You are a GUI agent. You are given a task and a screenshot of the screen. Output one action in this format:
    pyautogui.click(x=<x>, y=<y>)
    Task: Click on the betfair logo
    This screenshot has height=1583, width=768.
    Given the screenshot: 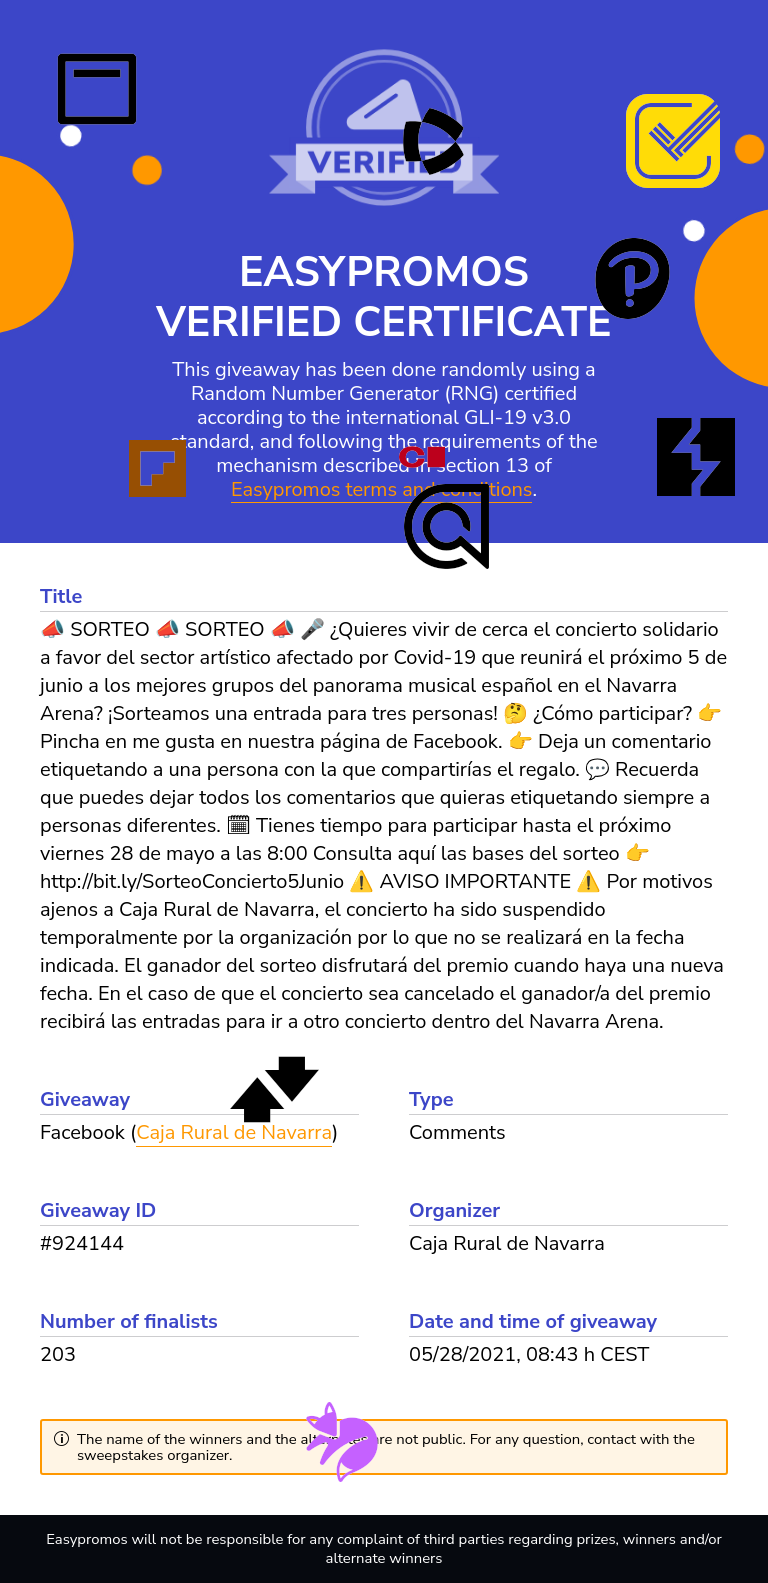 What is the action you would take?
    pyautogui.click(x=274, y=1089)
    